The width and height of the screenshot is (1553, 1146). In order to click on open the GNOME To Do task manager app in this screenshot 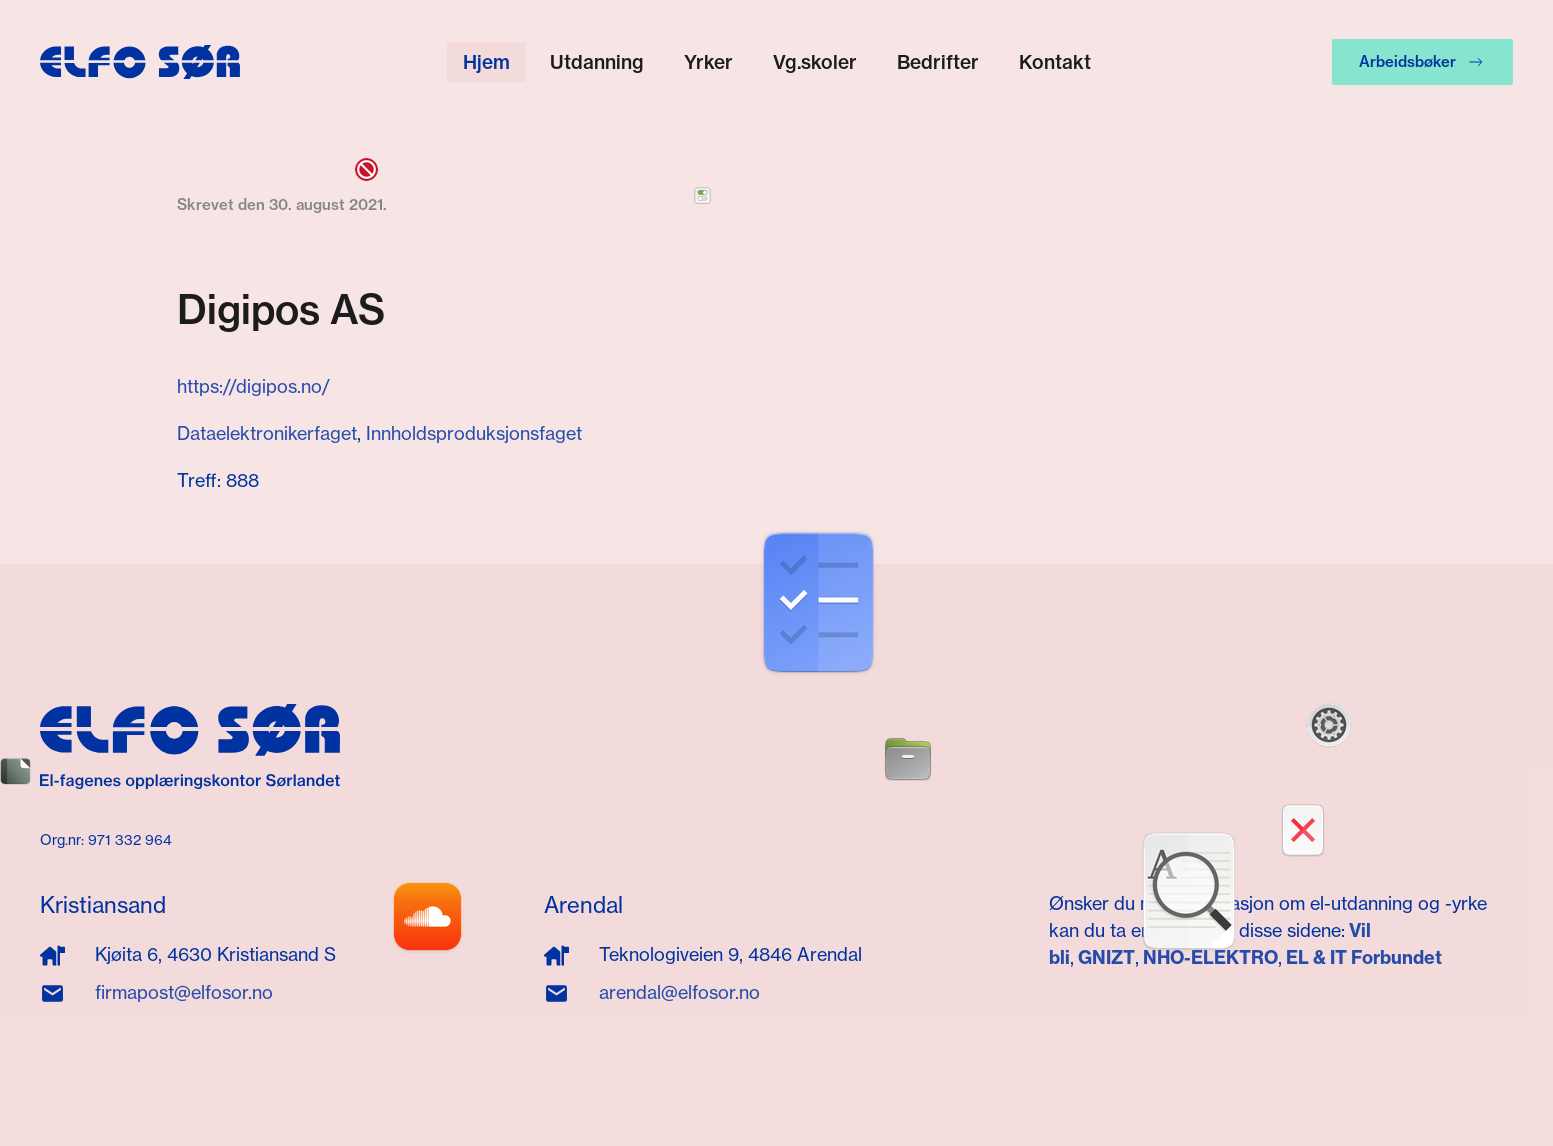, I will do `click(818, 602)`.